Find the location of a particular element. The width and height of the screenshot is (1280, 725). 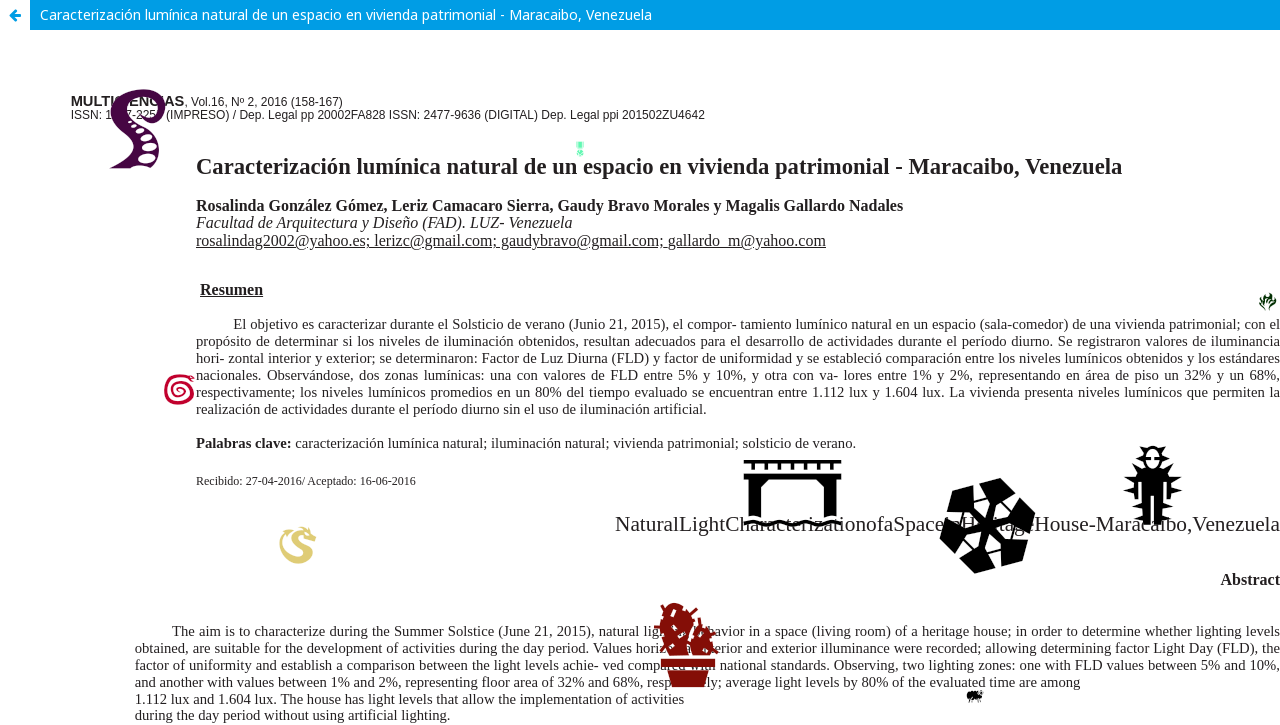

represents a snake or reptile-themed game element is located at coordinates (179, 389).